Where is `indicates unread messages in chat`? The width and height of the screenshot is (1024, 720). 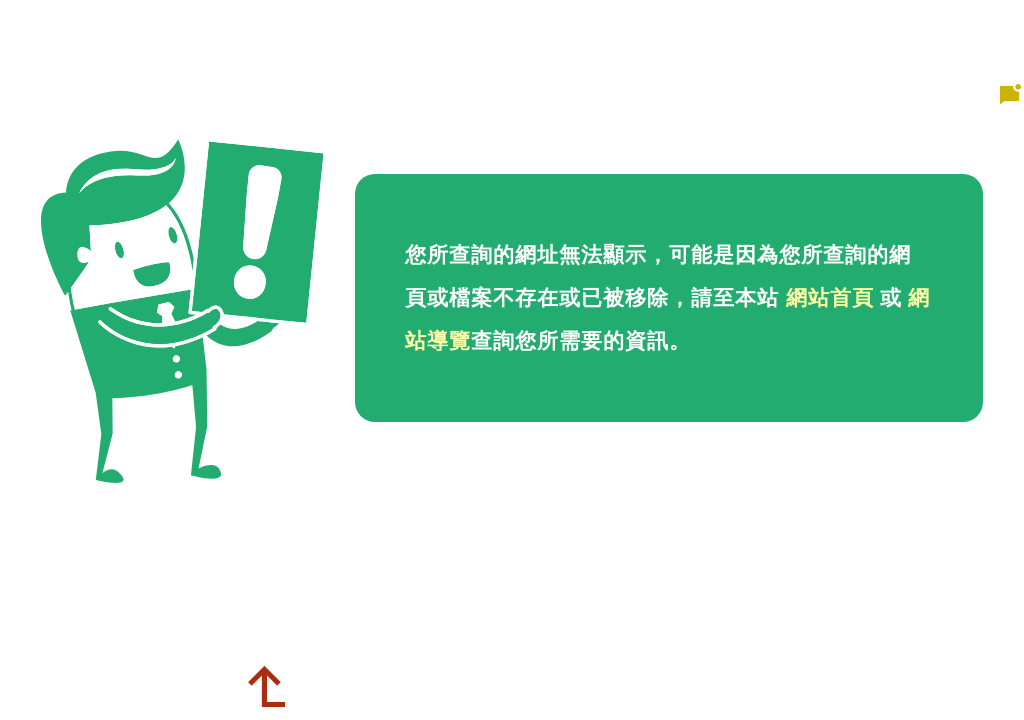
indicates unread messages in chat is located at coordinates (1009, 94).